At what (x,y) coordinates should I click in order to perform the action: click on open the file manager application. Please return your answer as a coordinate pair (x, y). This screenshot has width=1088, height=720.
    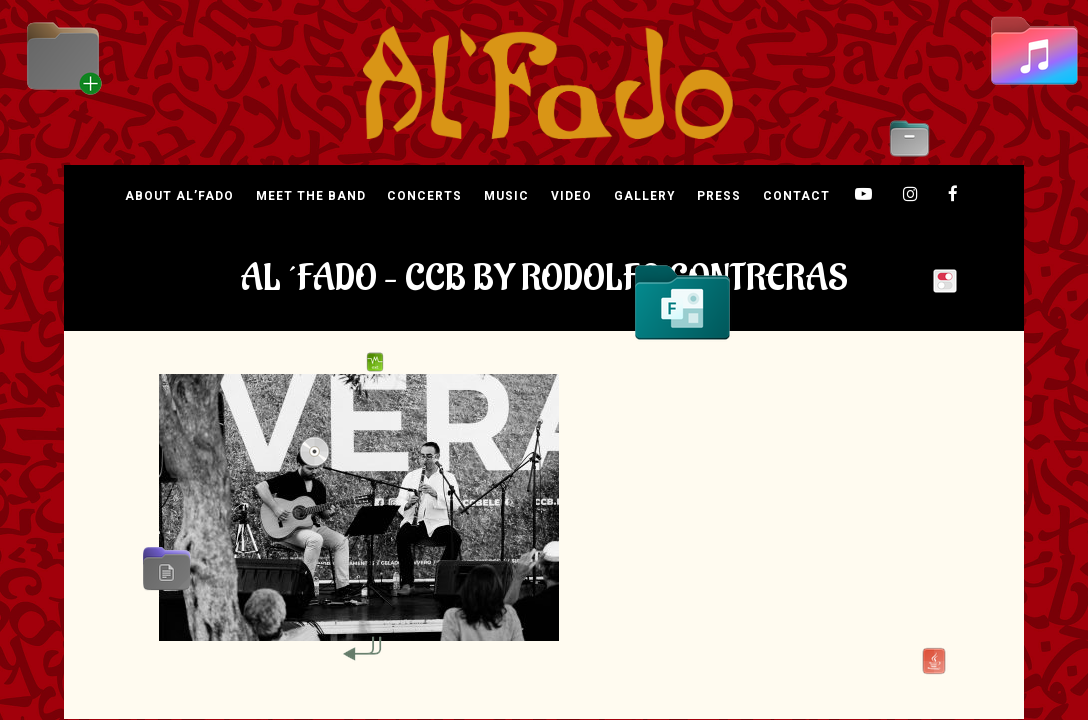
    Looking at the image, I should click on (909, 138).